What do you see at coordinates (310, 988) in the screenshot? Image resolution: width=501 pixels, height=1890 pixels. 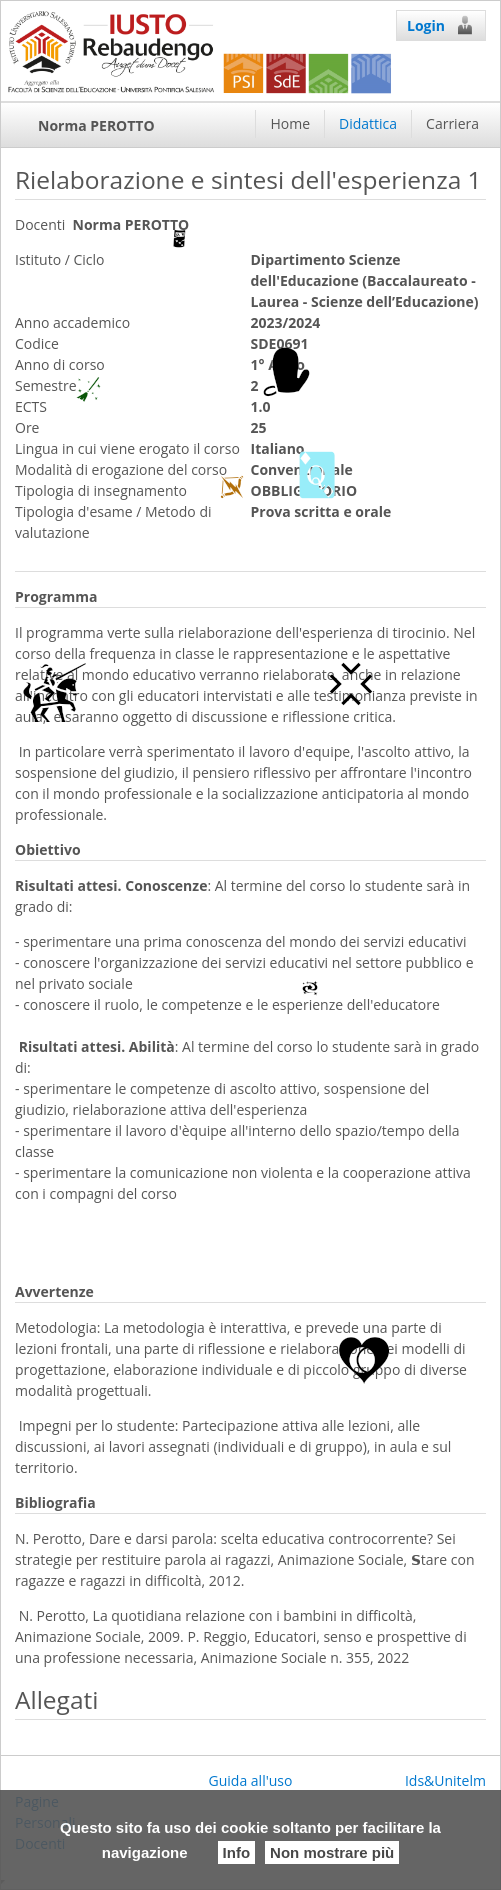 I see `activate special ability or power-up` at bounding box center [310, 988].